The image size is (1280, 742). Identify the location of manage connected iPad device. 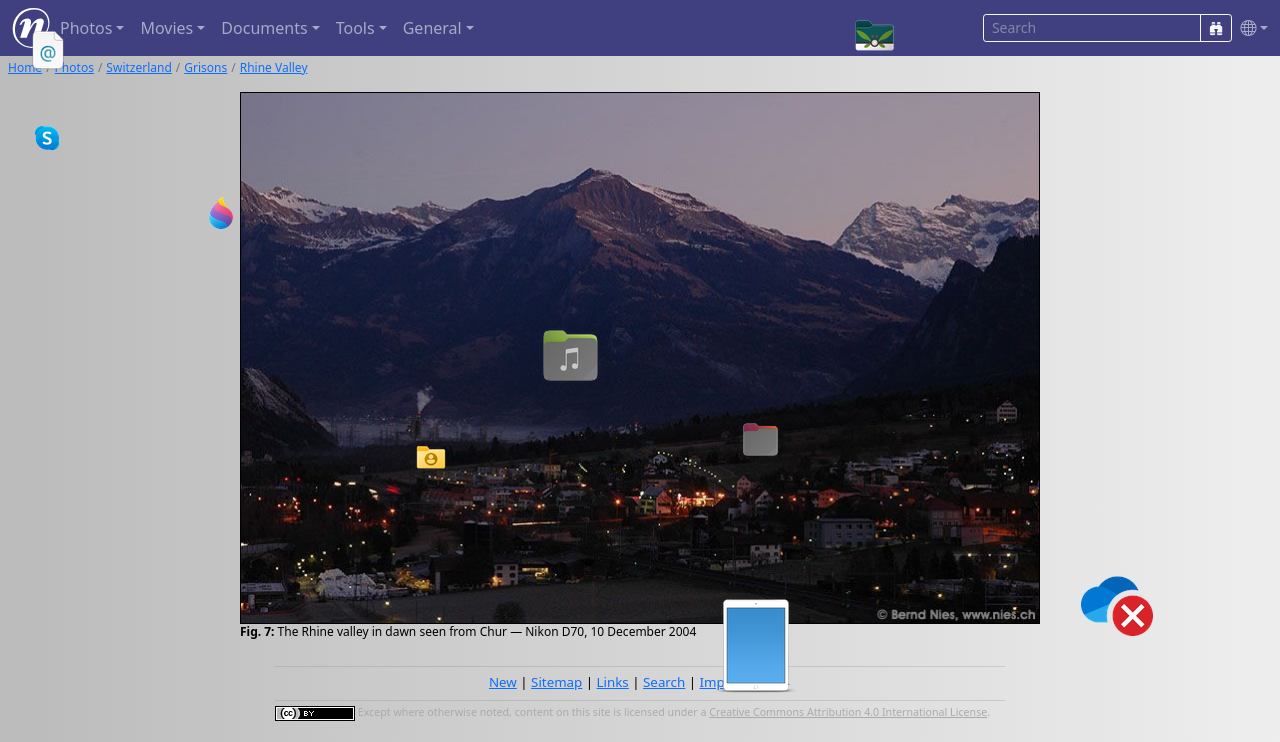
(756, 645).